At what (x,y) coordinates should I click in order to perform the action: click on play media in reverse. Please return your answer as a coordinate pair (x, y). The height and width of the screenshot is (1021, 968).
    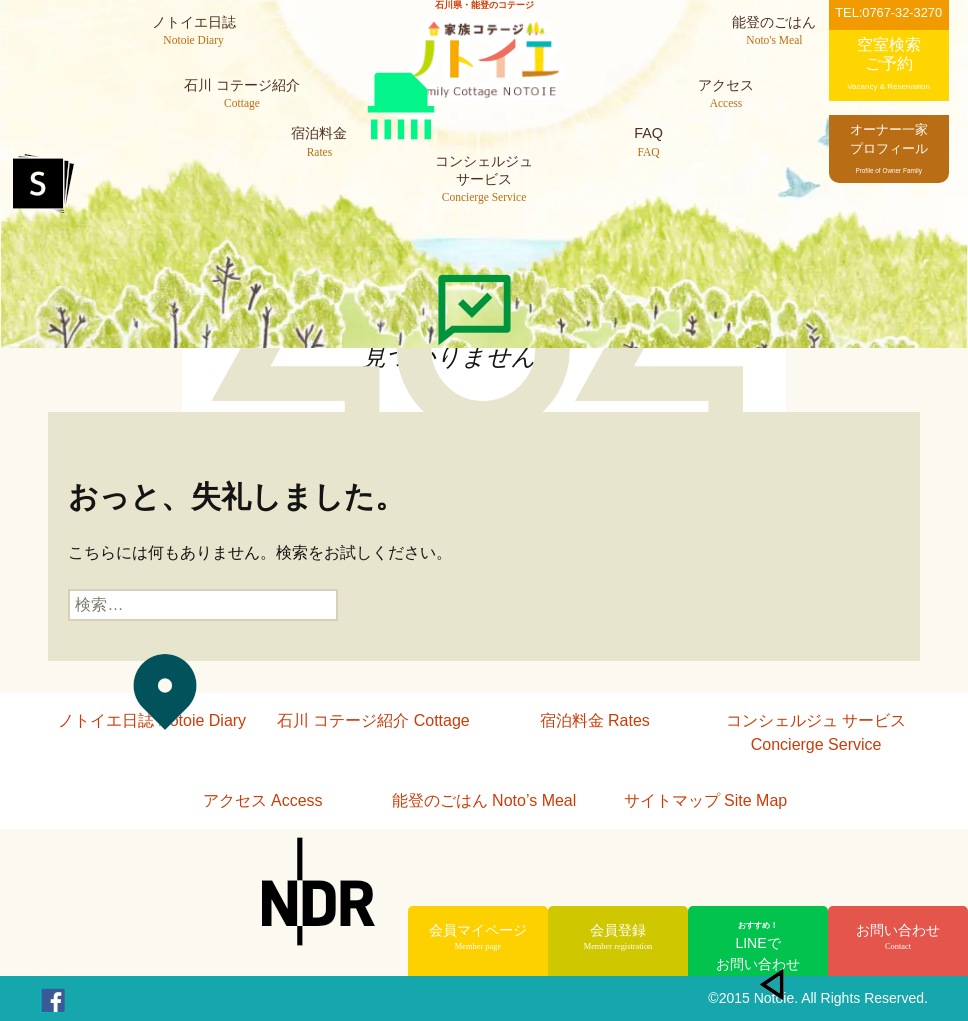
    Looking at the image, I should click on (775, 984).